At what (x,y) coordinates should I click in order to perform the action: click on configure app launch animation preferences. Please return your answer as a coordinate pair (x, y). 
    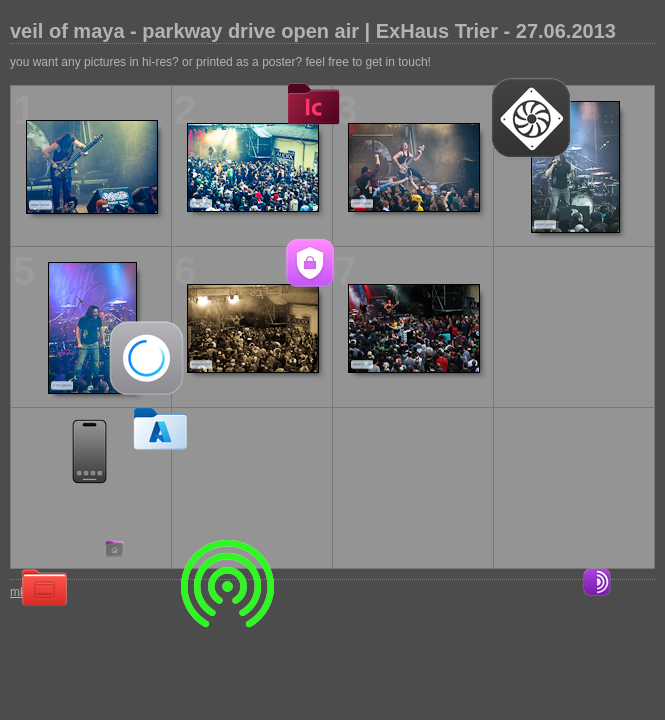
    Looking at the image, I should click on (146, 359).